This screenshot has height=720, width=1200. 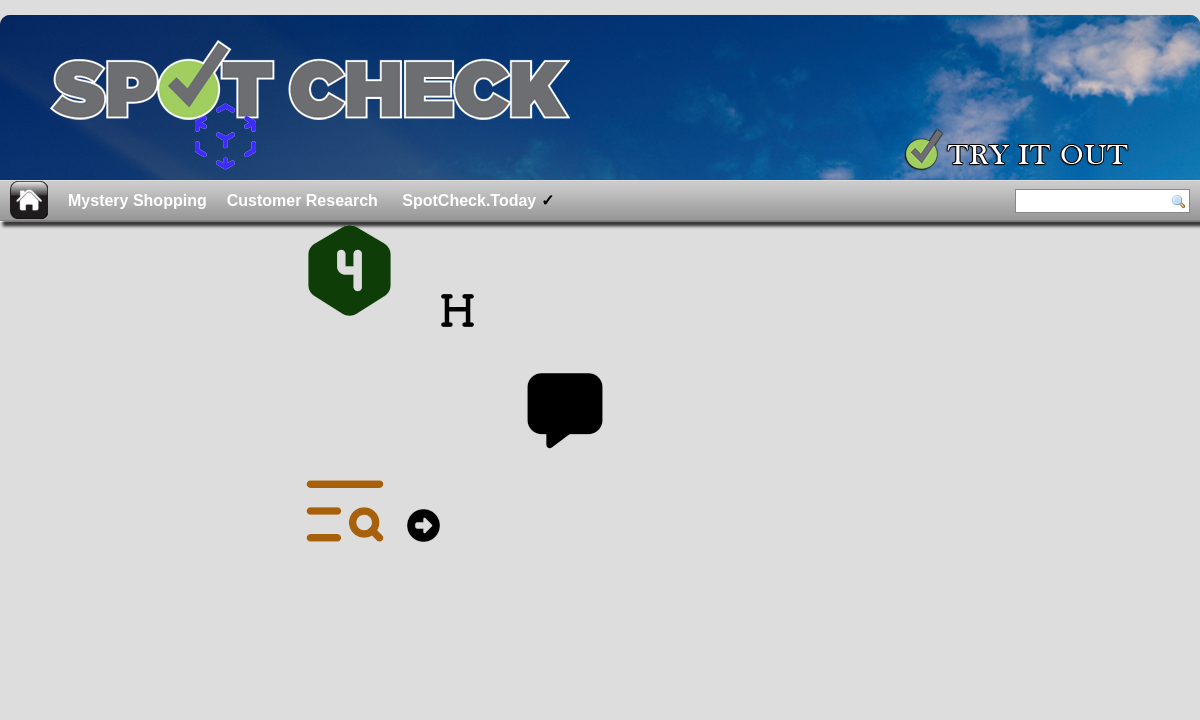 I want to click on format text as a heading, so click(x=457, y=310).